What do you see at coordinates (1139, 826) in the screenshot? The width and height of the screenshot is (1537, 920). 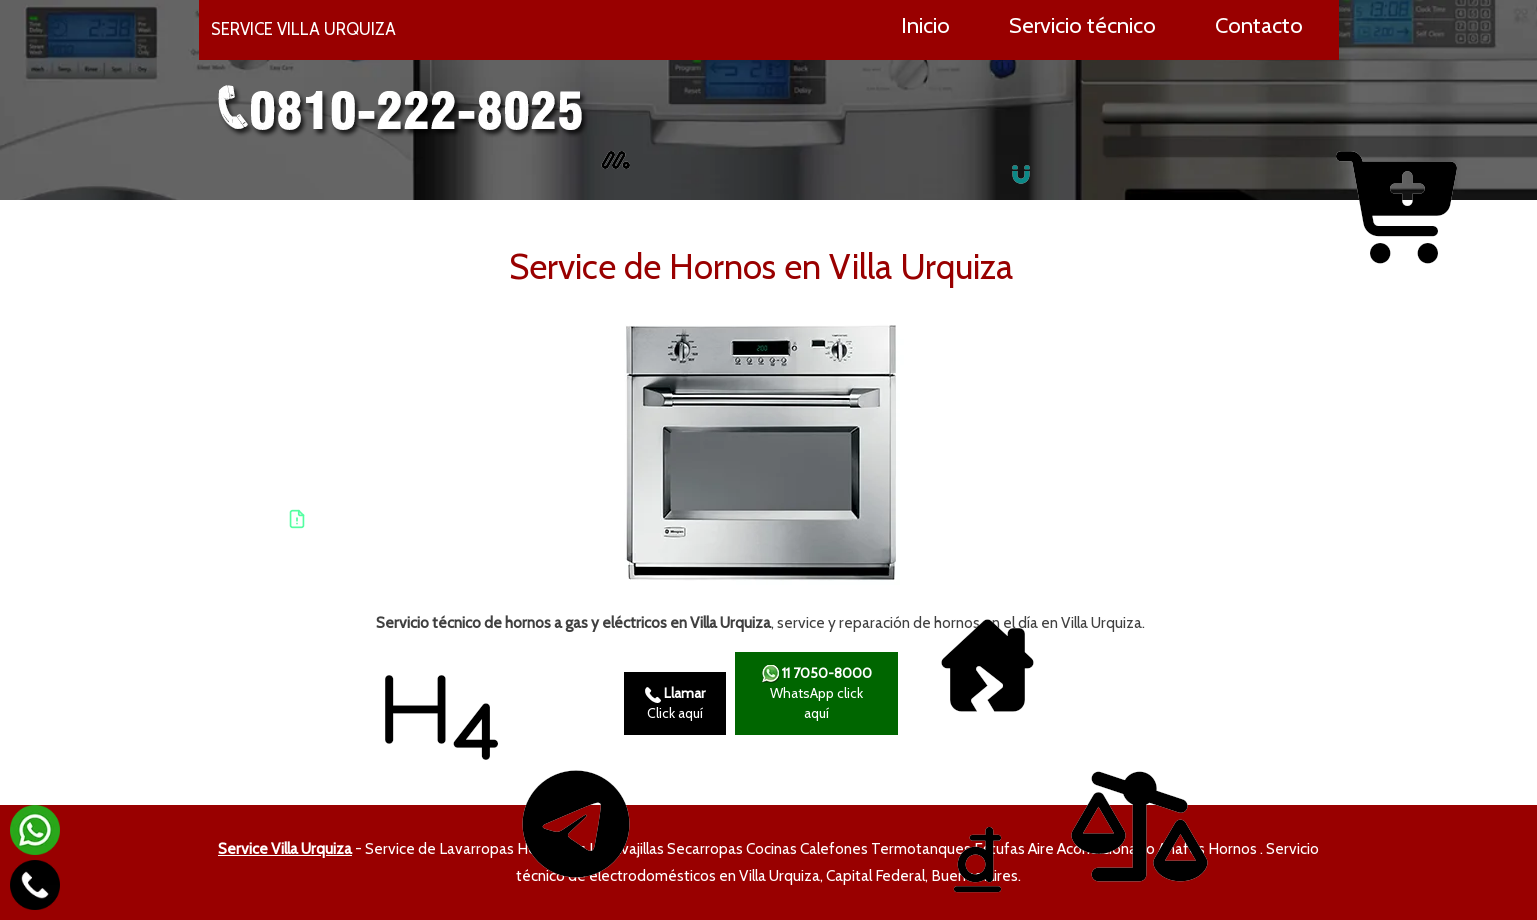 I see `indicates an imbalanced comparison or unequal weight` at bounding box center [1139, 826].